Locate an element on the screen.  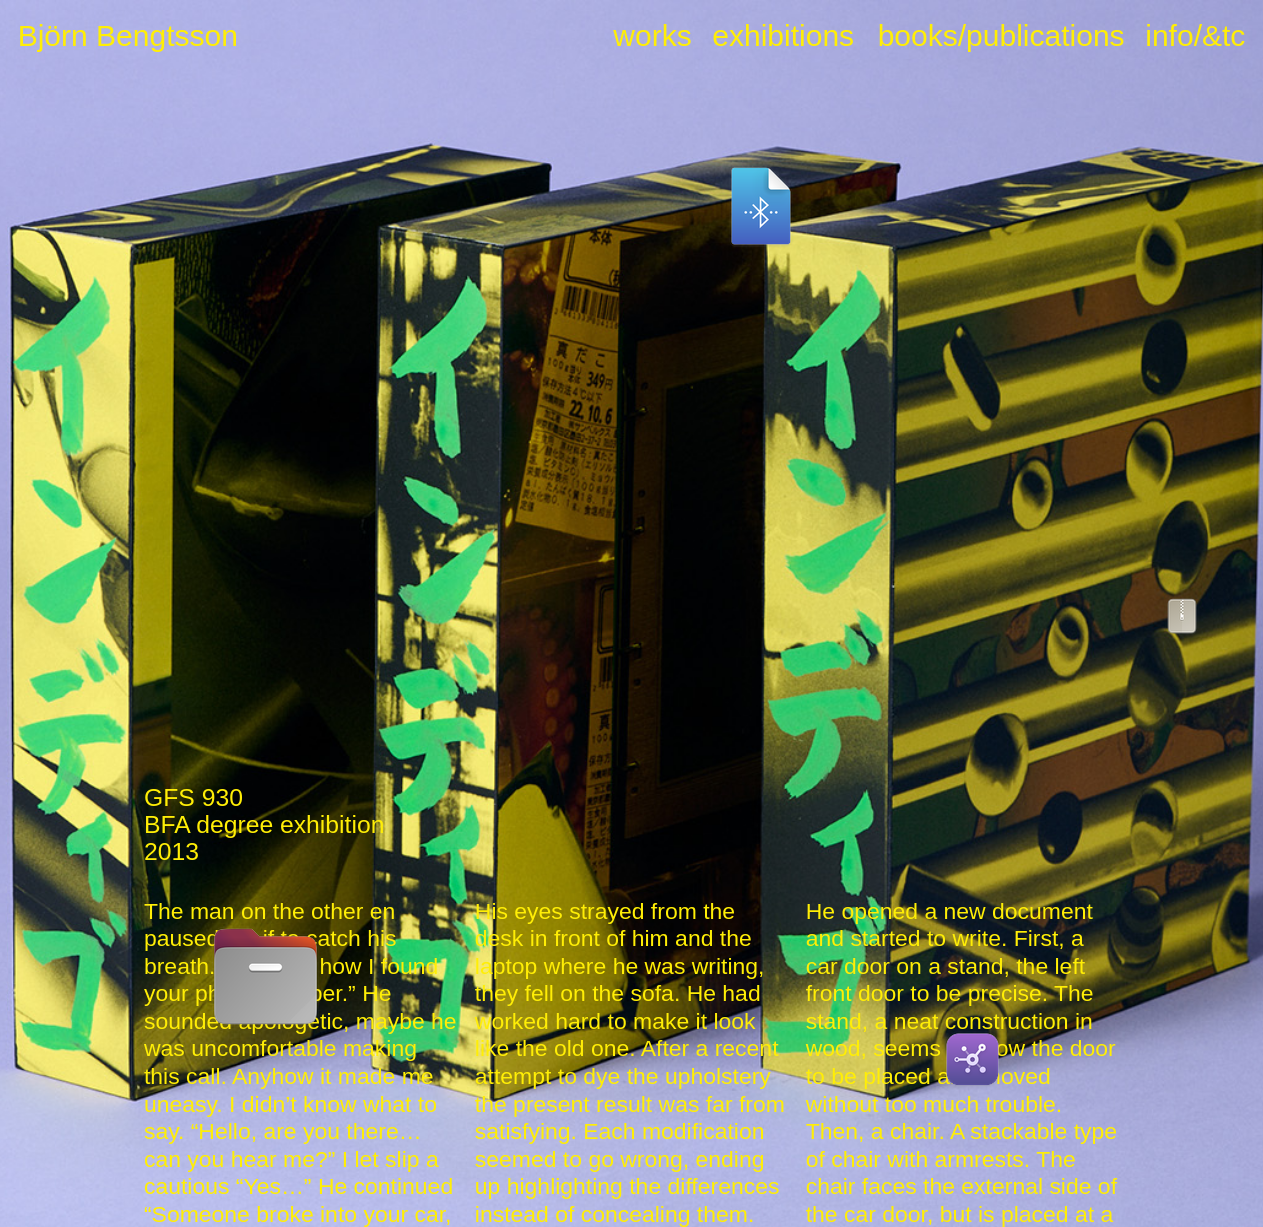
send file via bluetooth is located at coordinates (761, 206).